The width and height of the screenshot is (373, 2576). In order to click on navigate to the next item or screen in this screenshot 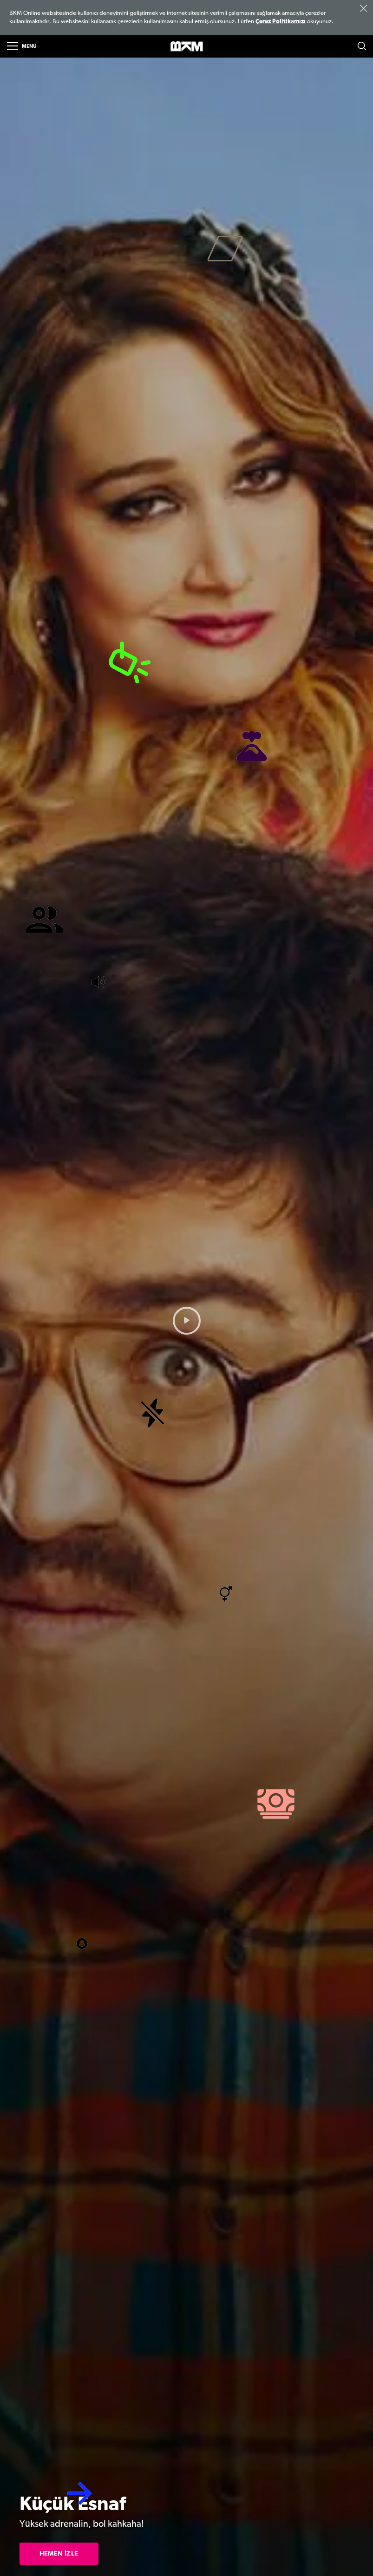, I will do `click(79, 2493)`.